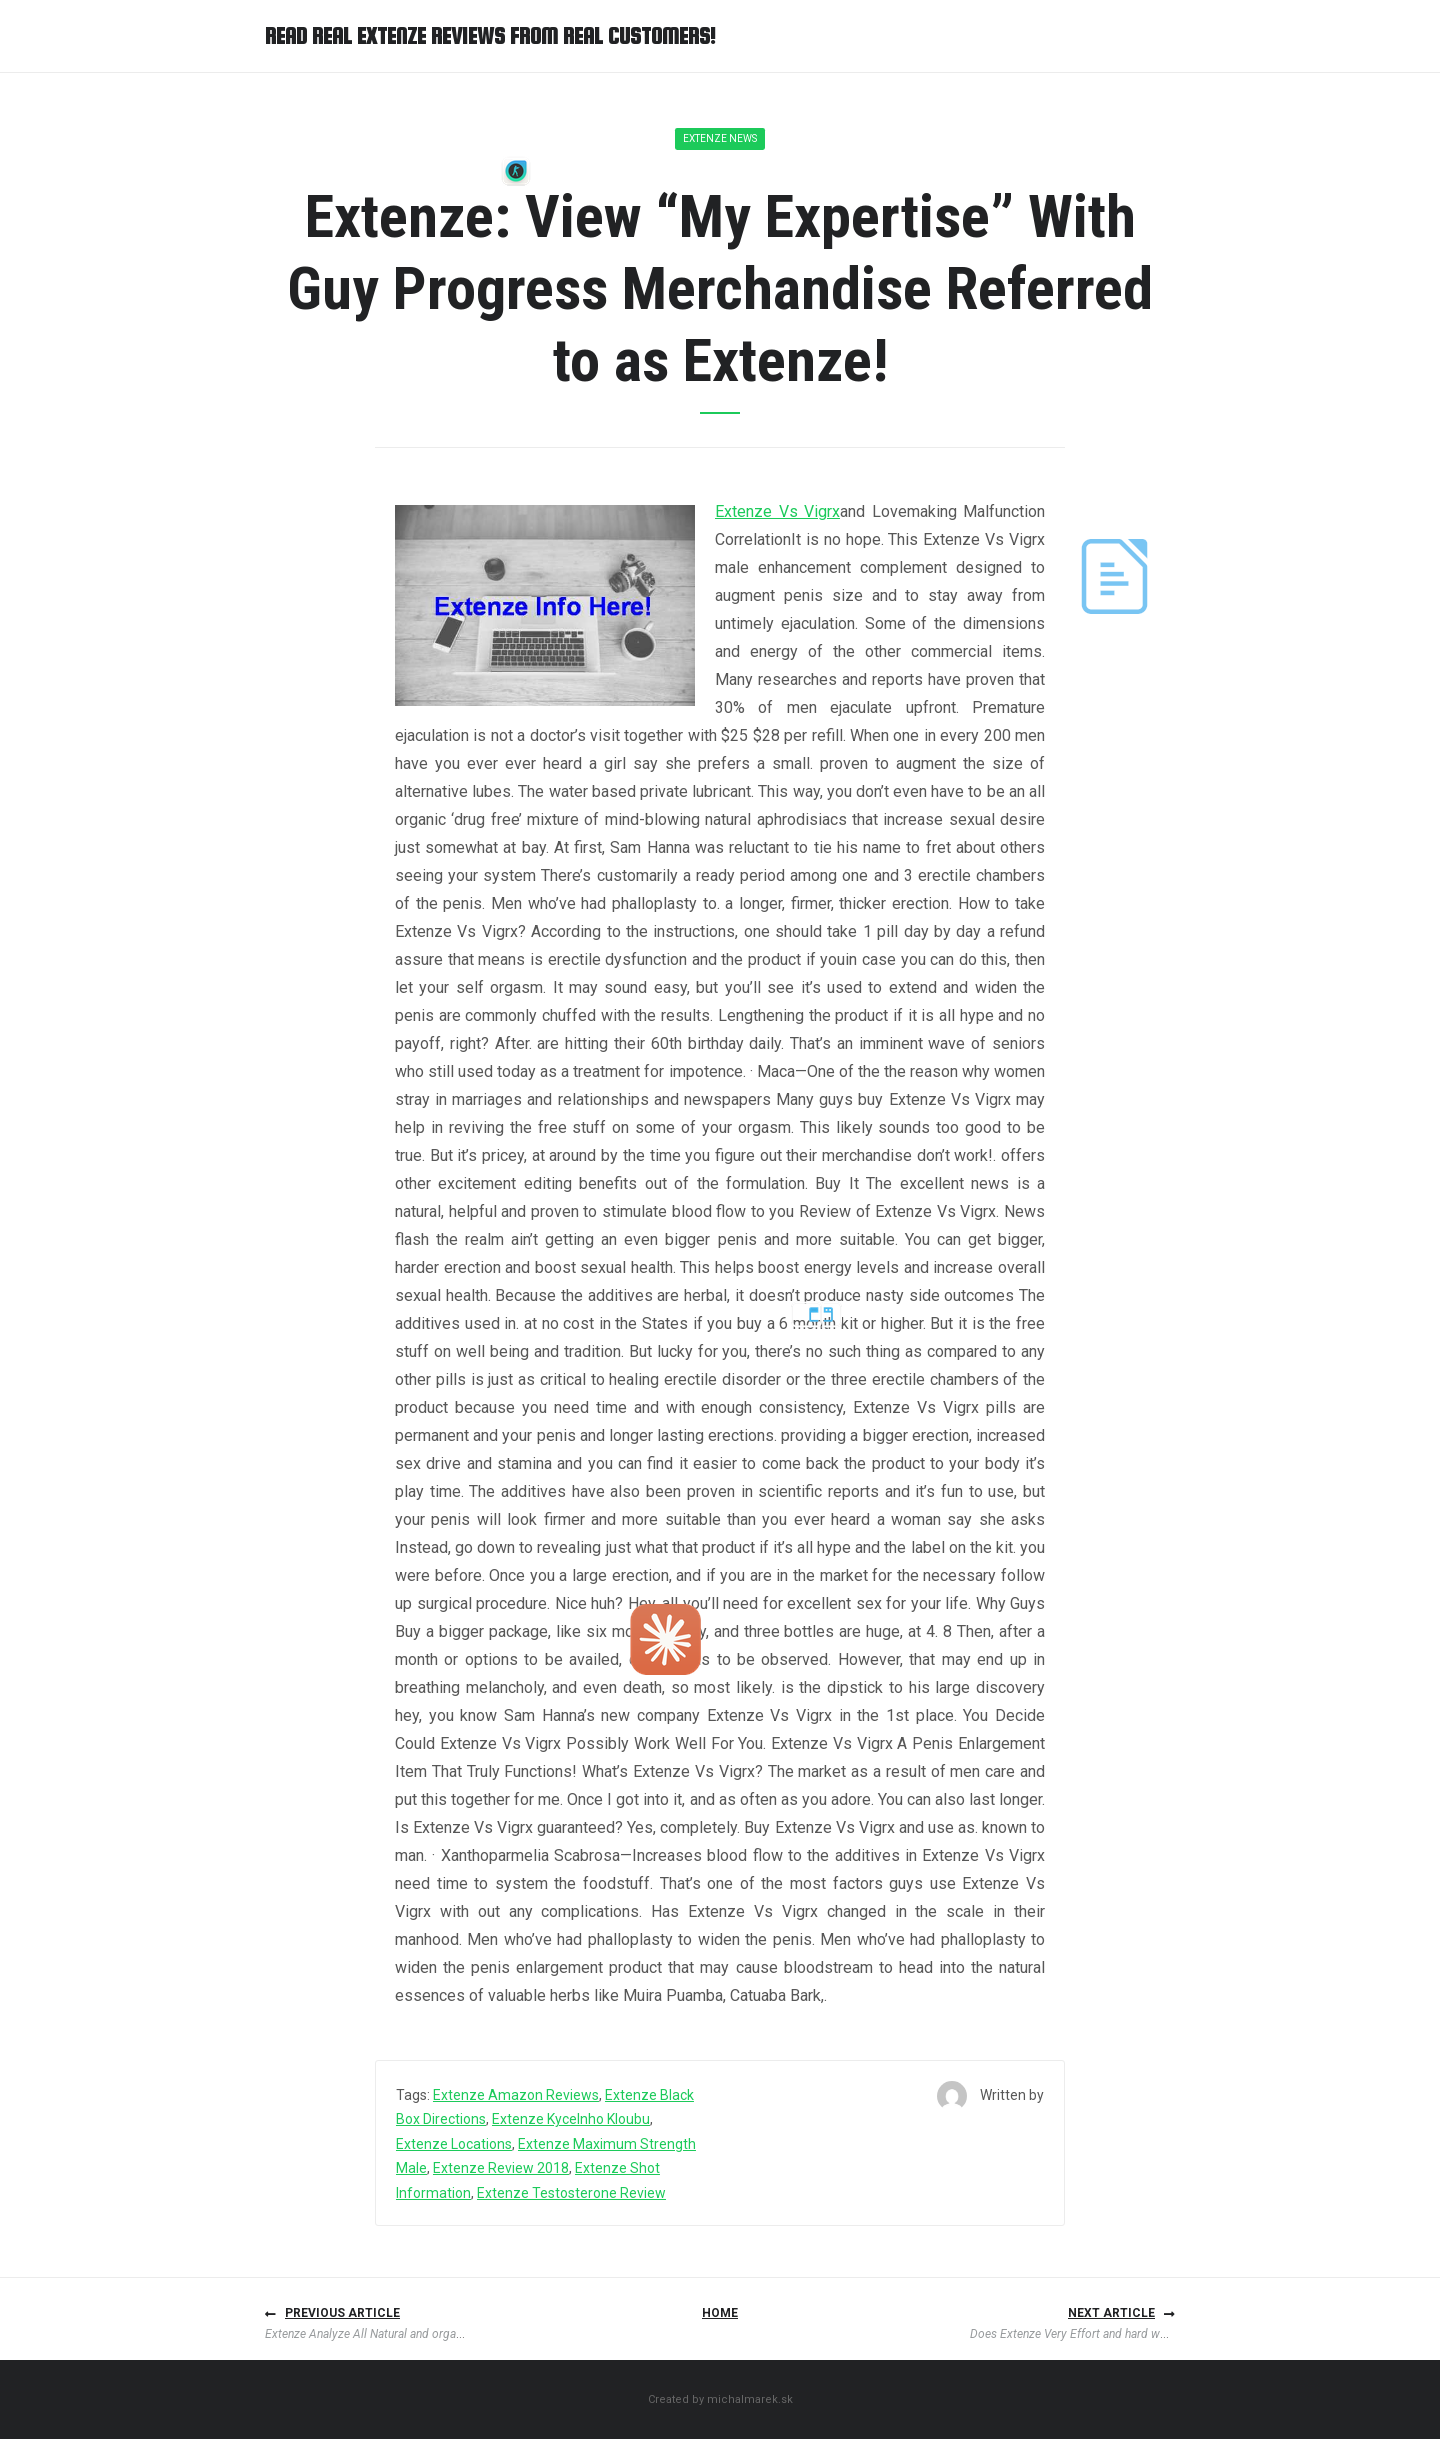 Image resolution: width=1440 pixels, height=2439 pixels. What do you see at coordinates (816, 1314) in the screenshot?
I see `side-by-side window layout with focus on right screen` at bounding box center [816, 1314].